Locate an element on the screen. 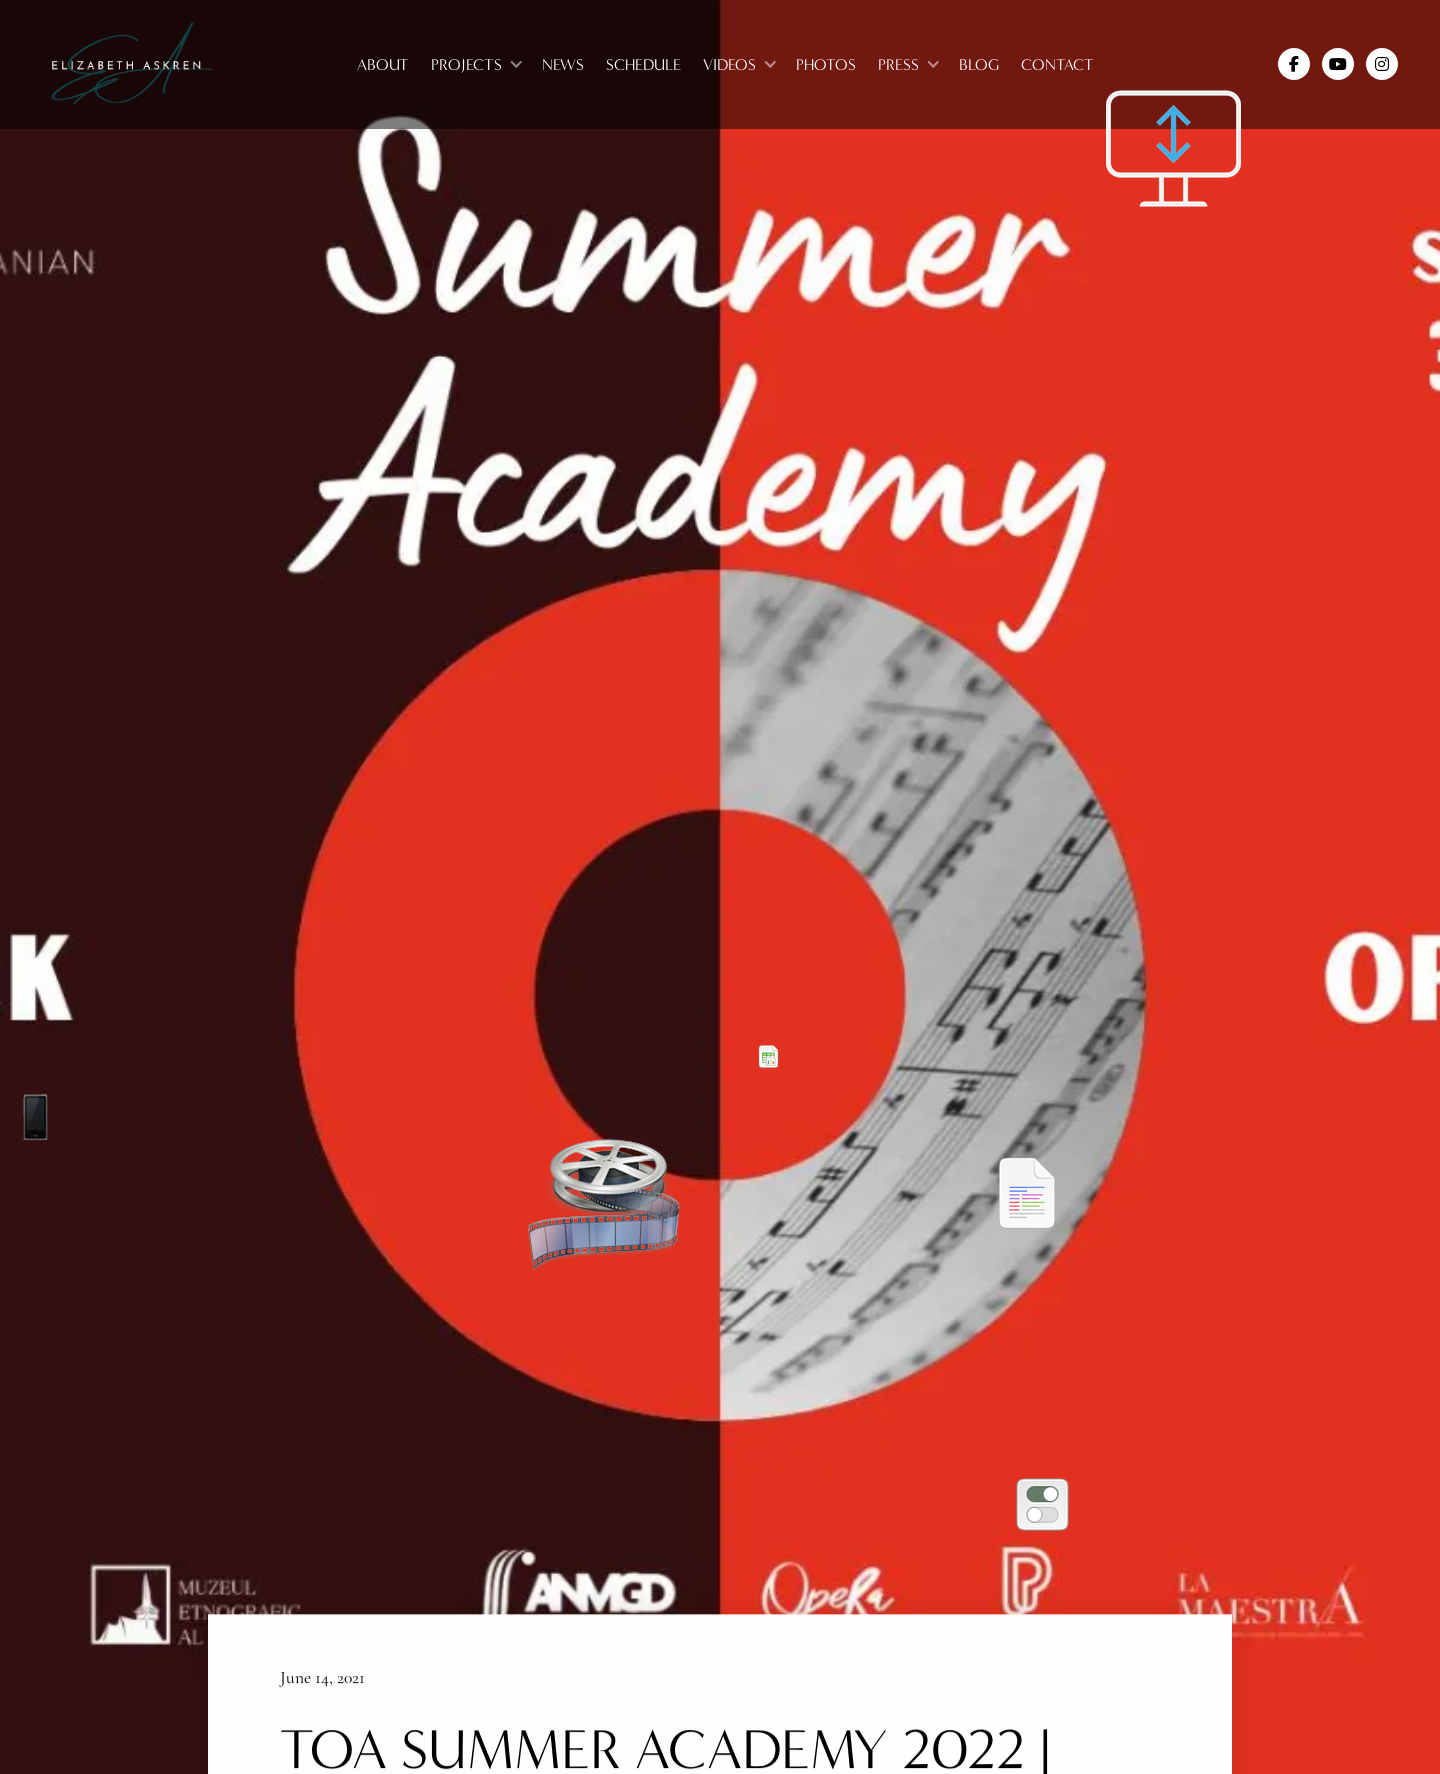  indicates a video file type is located at coordinates (603, 1209).